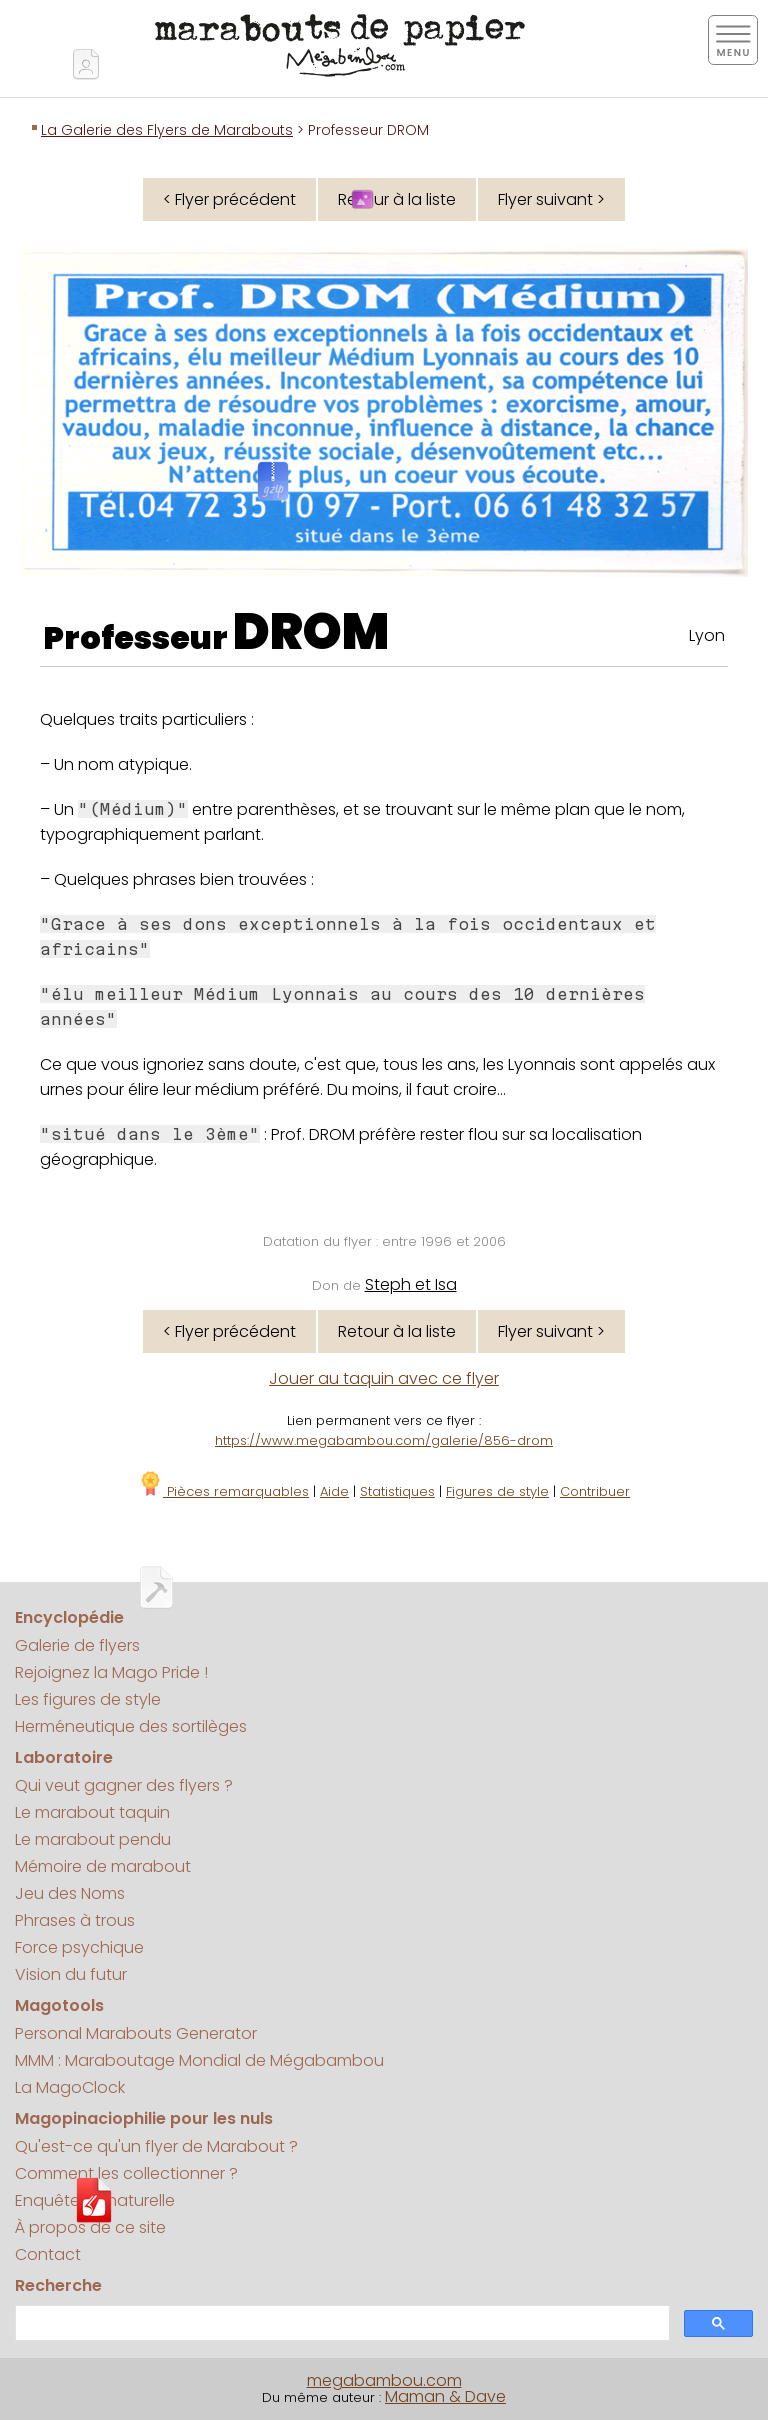 The width and height of the screenshot is (768, 2420). Describe the element at coordinates (86, 64) in the screenshot. I see `view document author information` at that location.